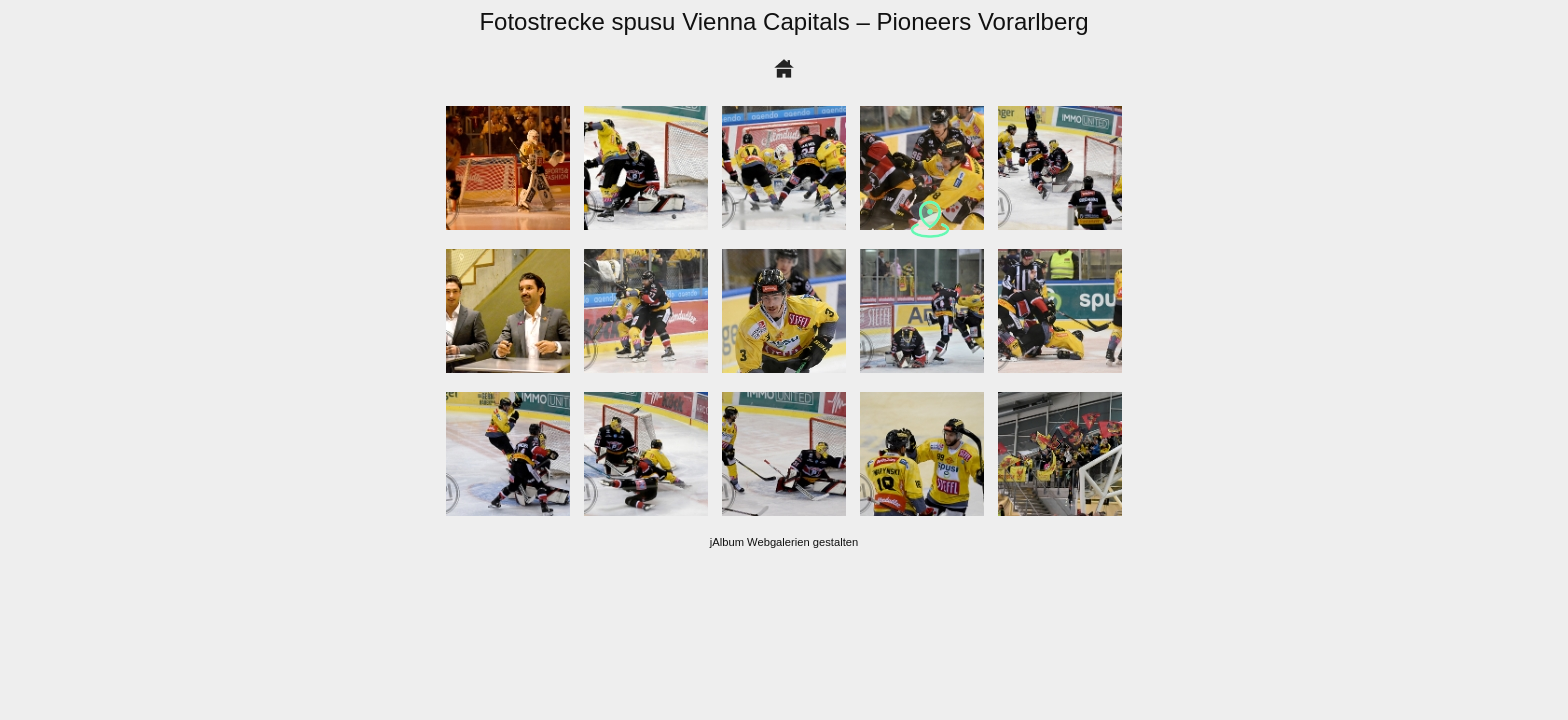  What do you see at coordinates (930, 220) in the screenshot?
I see `view location area or region on map` at bounding box center [930, 220].